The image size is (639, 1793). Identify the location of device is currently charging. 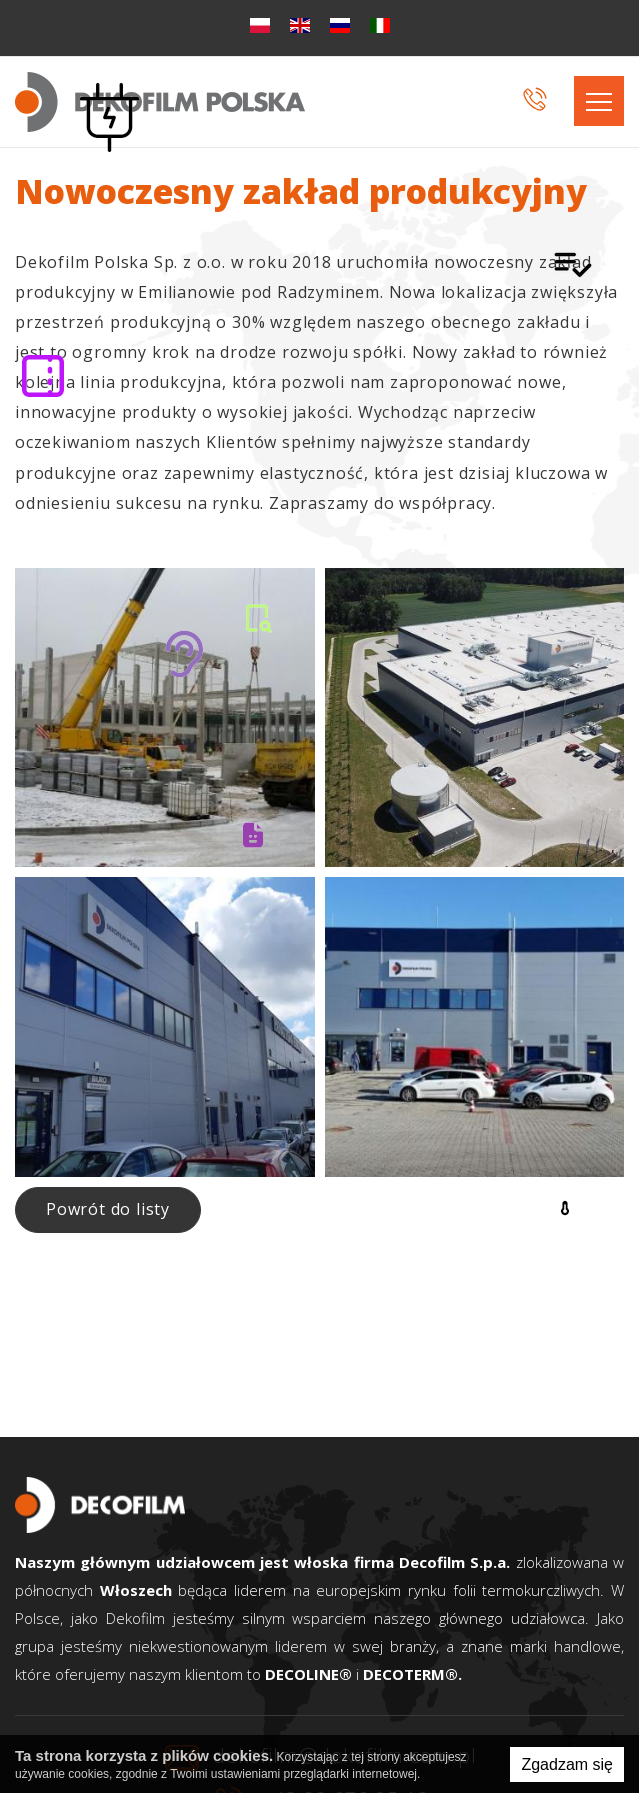
(109, 117).